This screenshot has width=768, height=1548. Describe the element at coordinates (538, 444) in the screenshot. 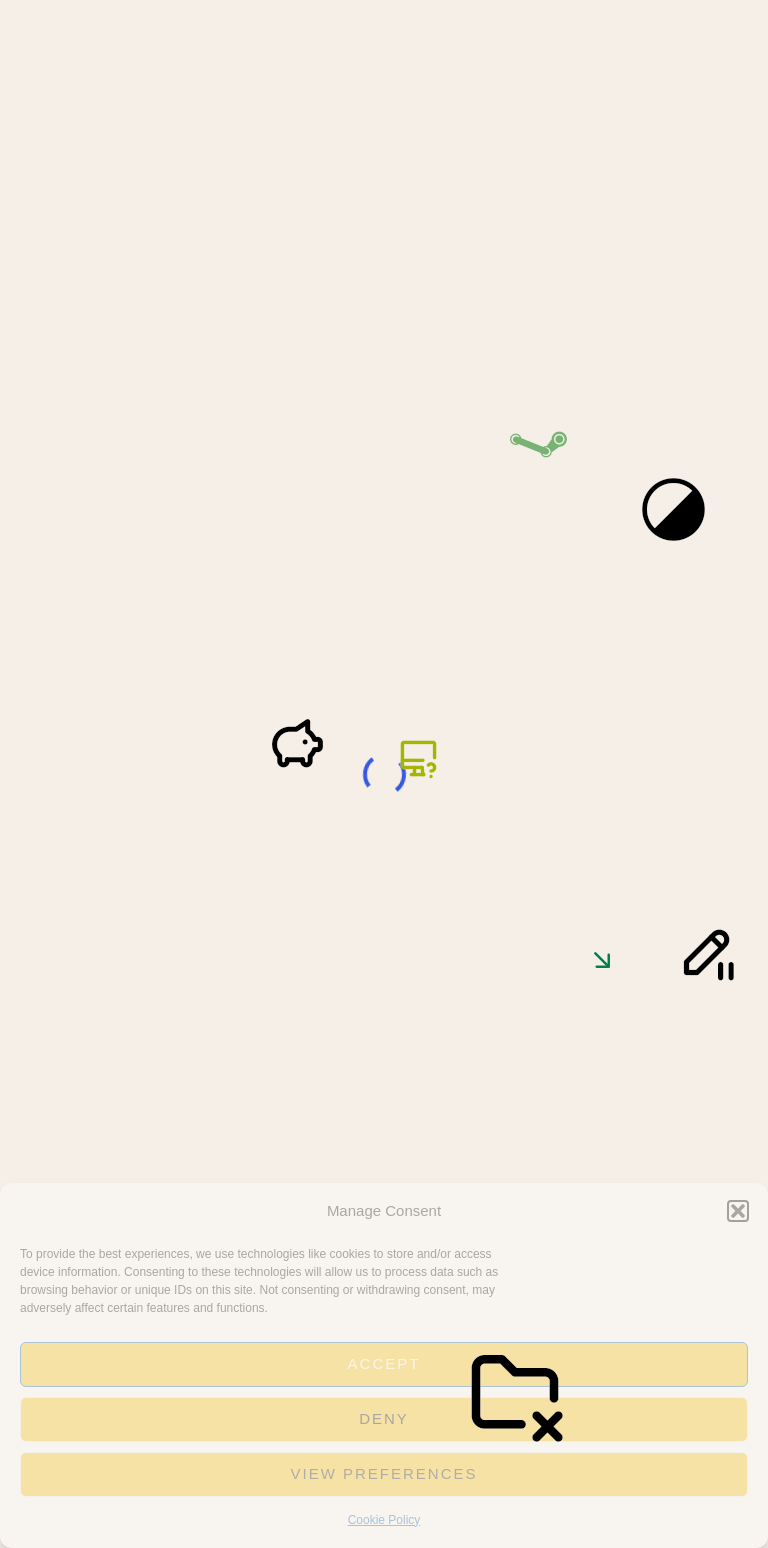

I see `open Steam gaming platform` at that location.